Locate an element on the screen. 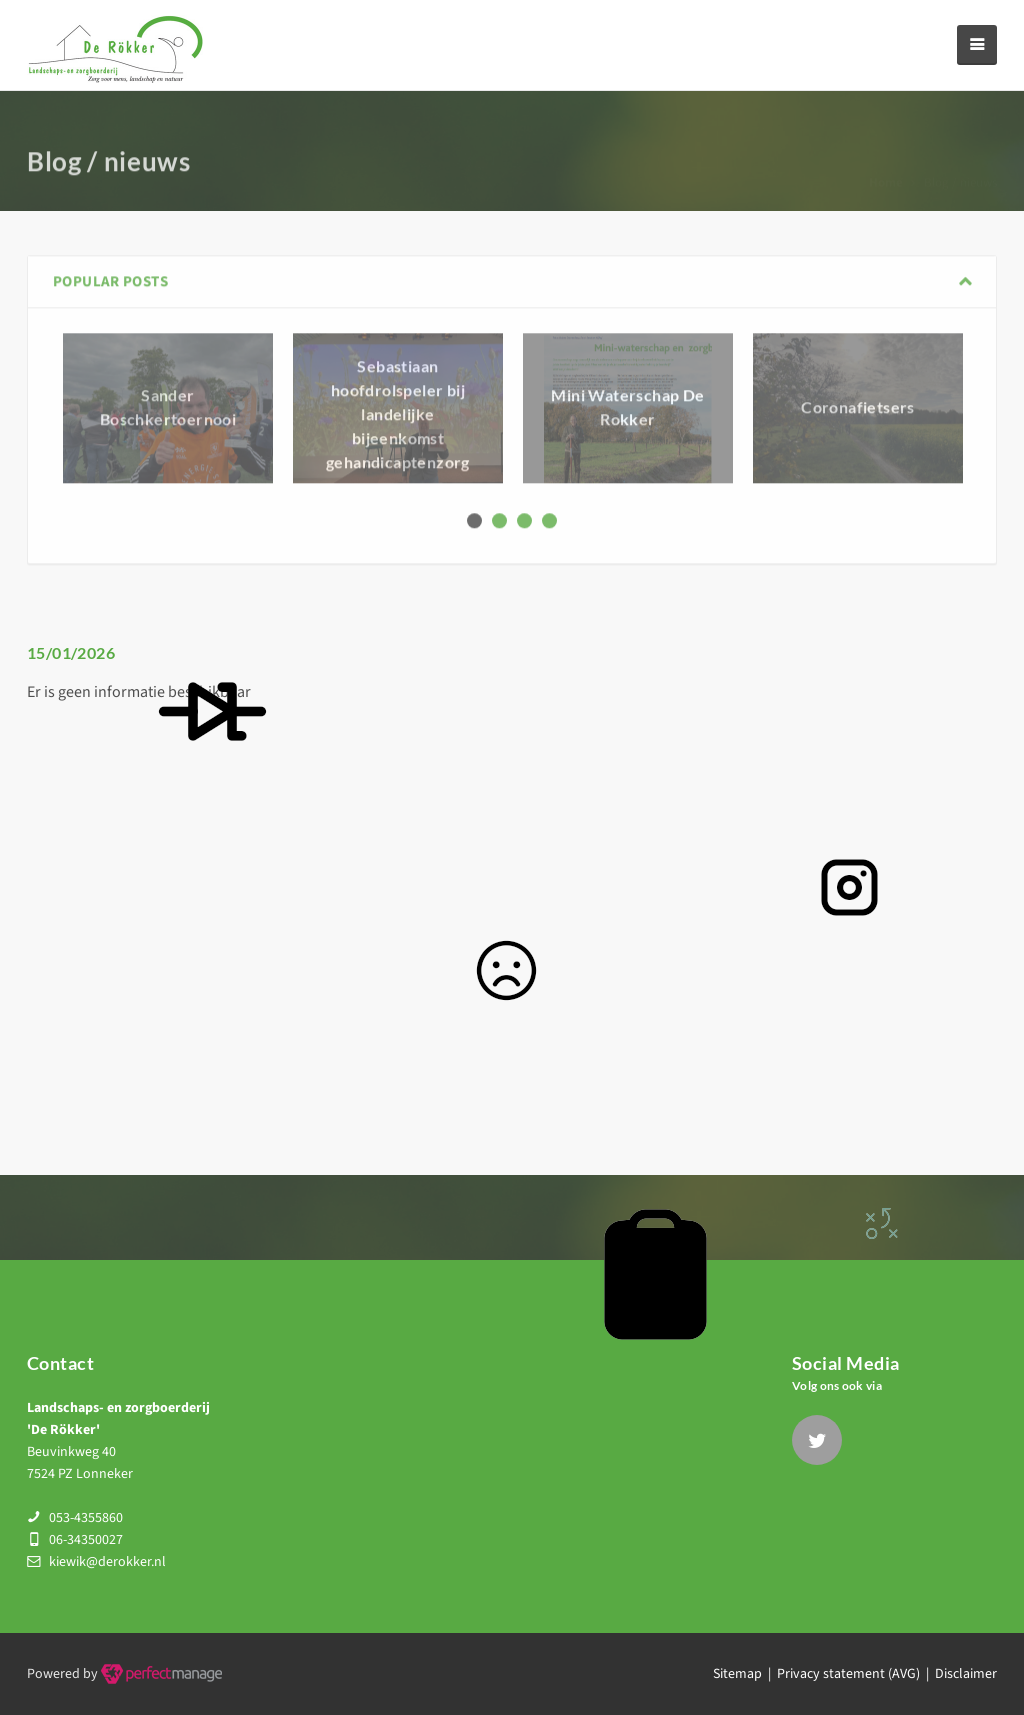  open Instagram app is located at coordinates (849, 887).